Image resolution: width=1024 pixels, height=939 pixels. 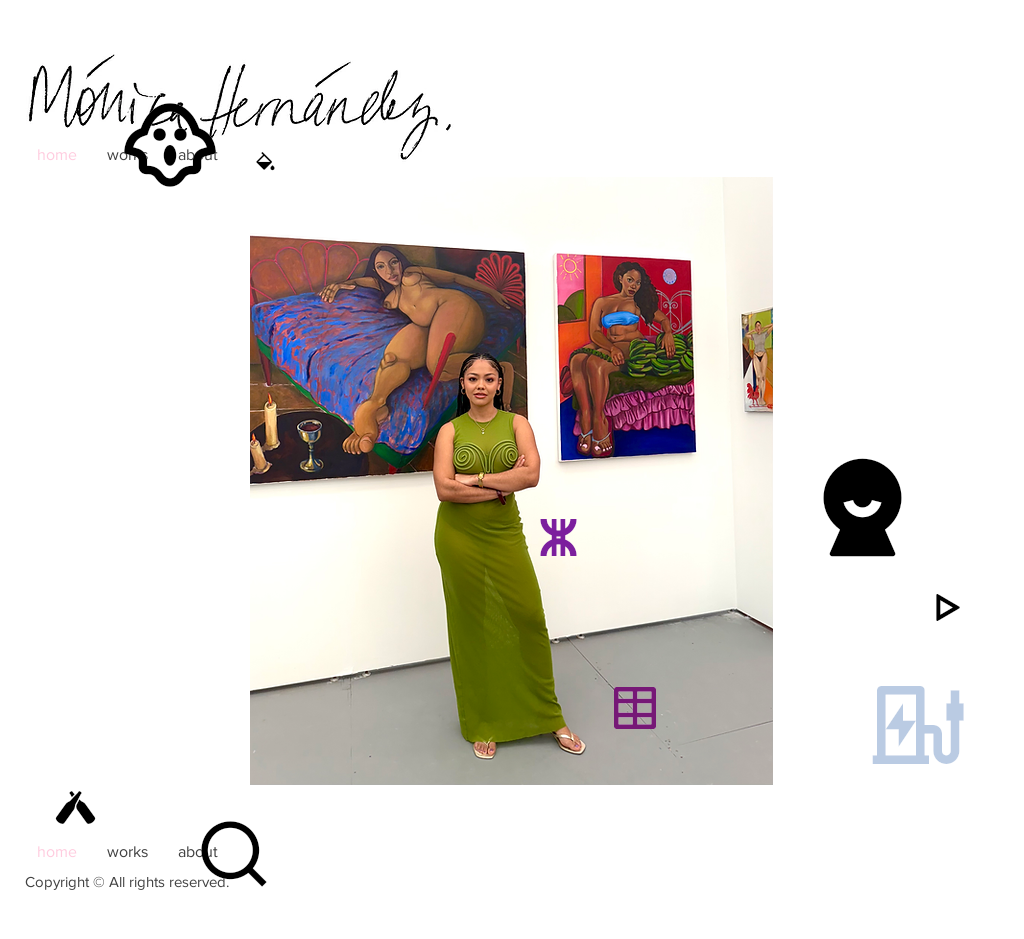 I want to click on open the Shenzhen Metro app, so click(x=558, y=537).